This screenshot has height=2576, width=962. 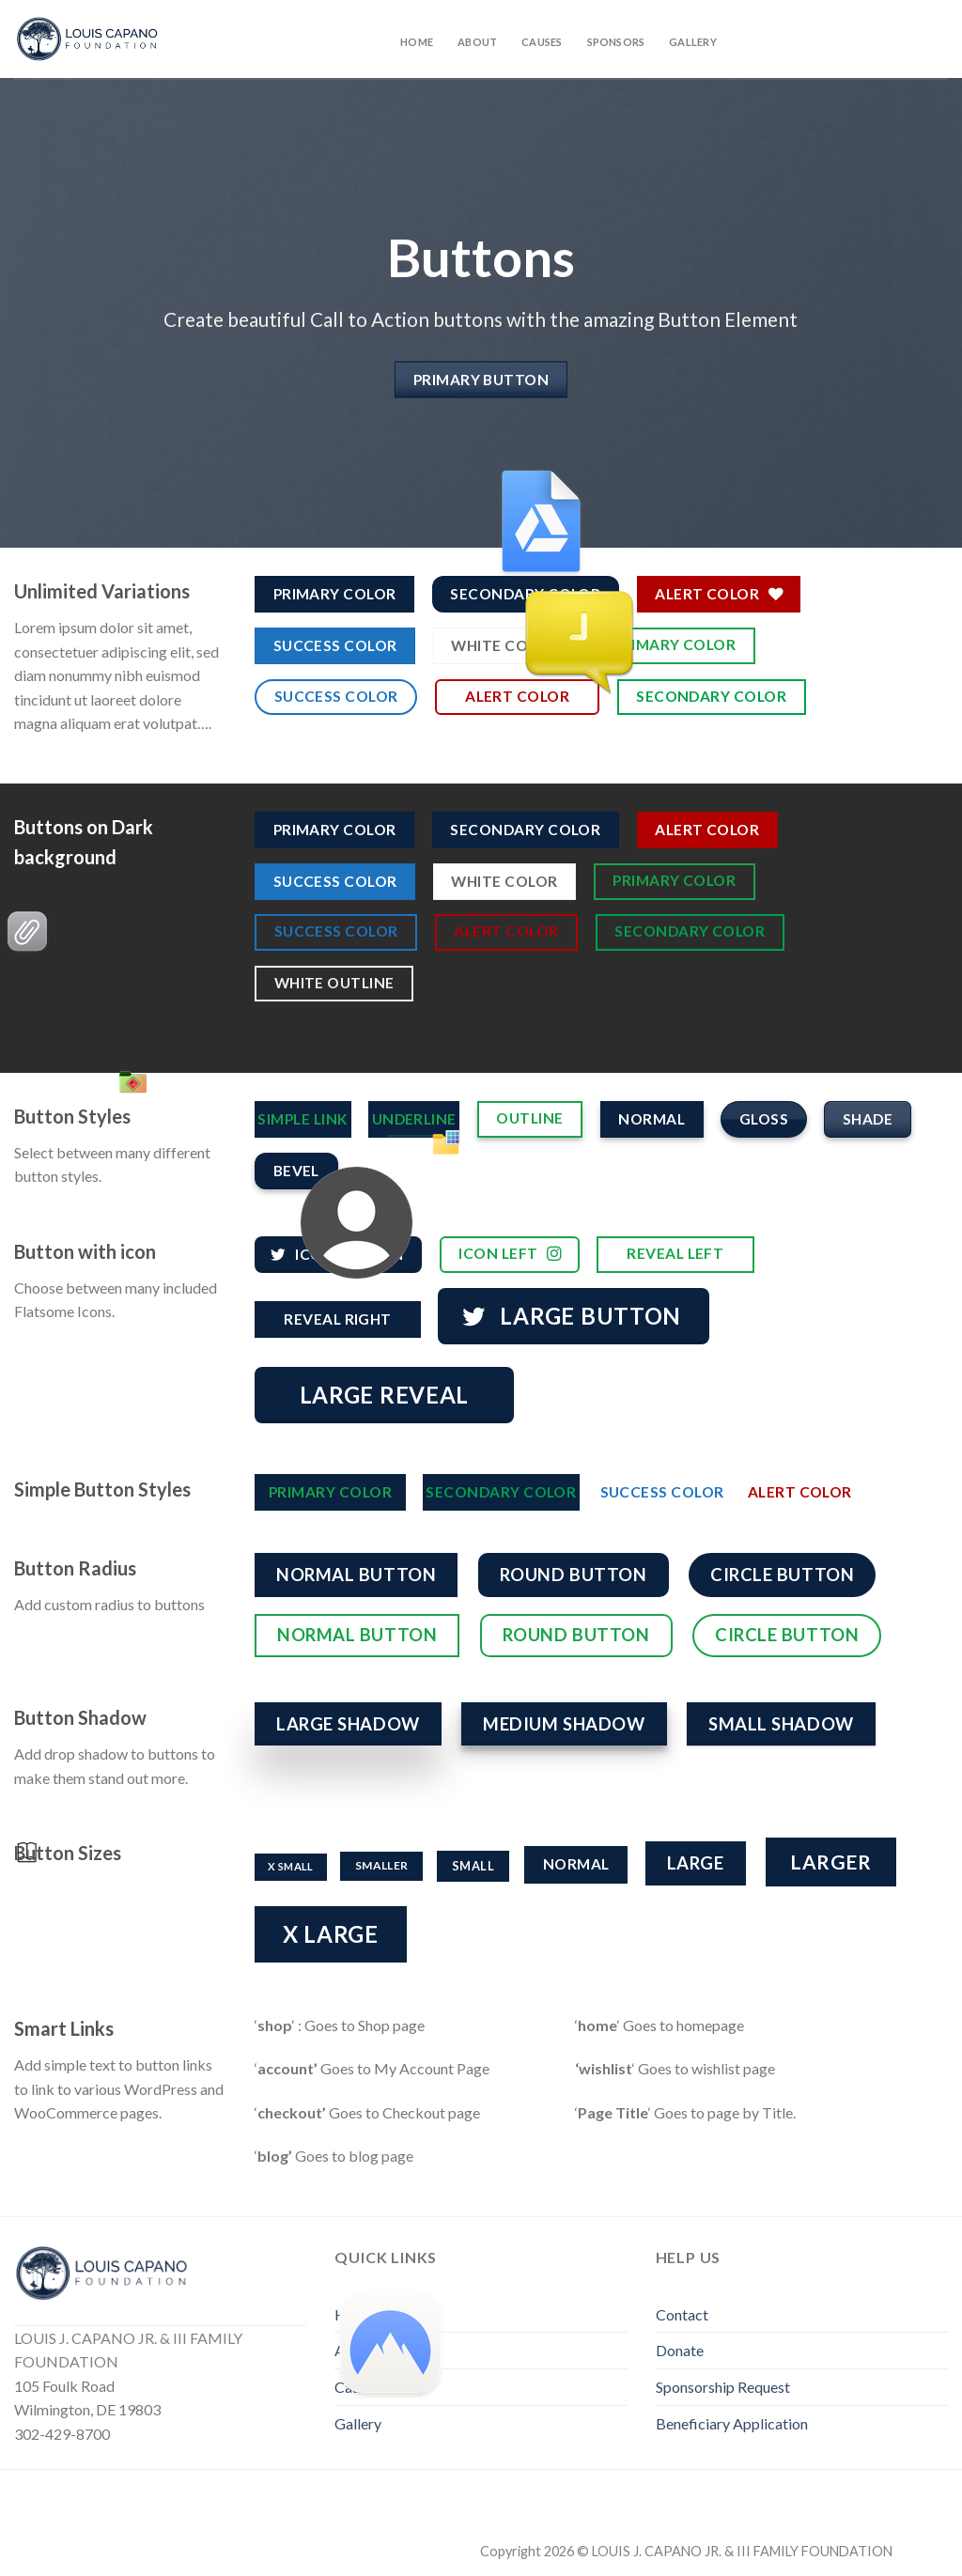 What do you see at coordinates (132, 1082) in the screenshot?
I see `open melonDS emulator files folder` at bounding box center [132, 1082].